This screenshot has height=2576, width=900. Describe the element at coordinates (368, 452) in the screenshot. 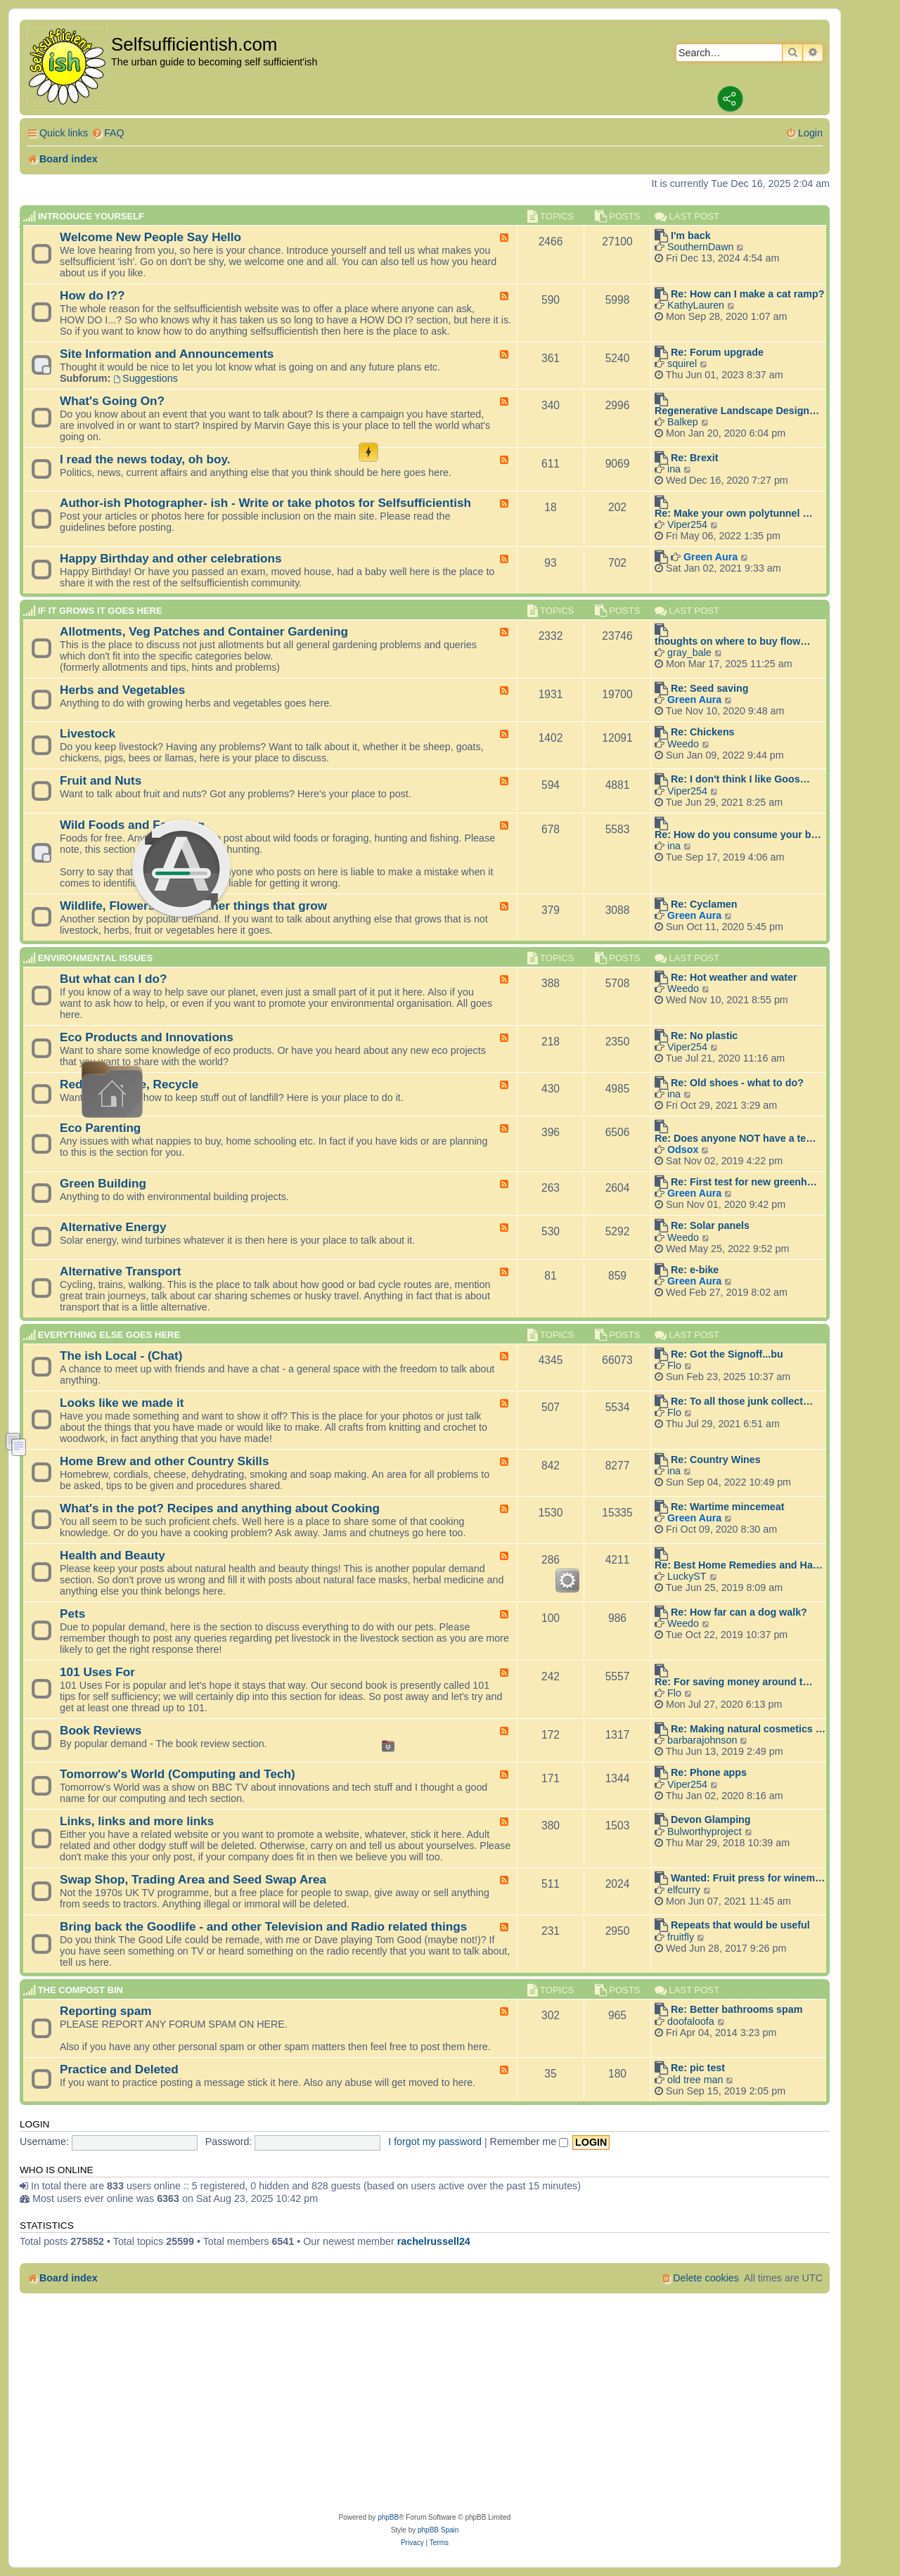

I see `access power and battery settings` at that location.